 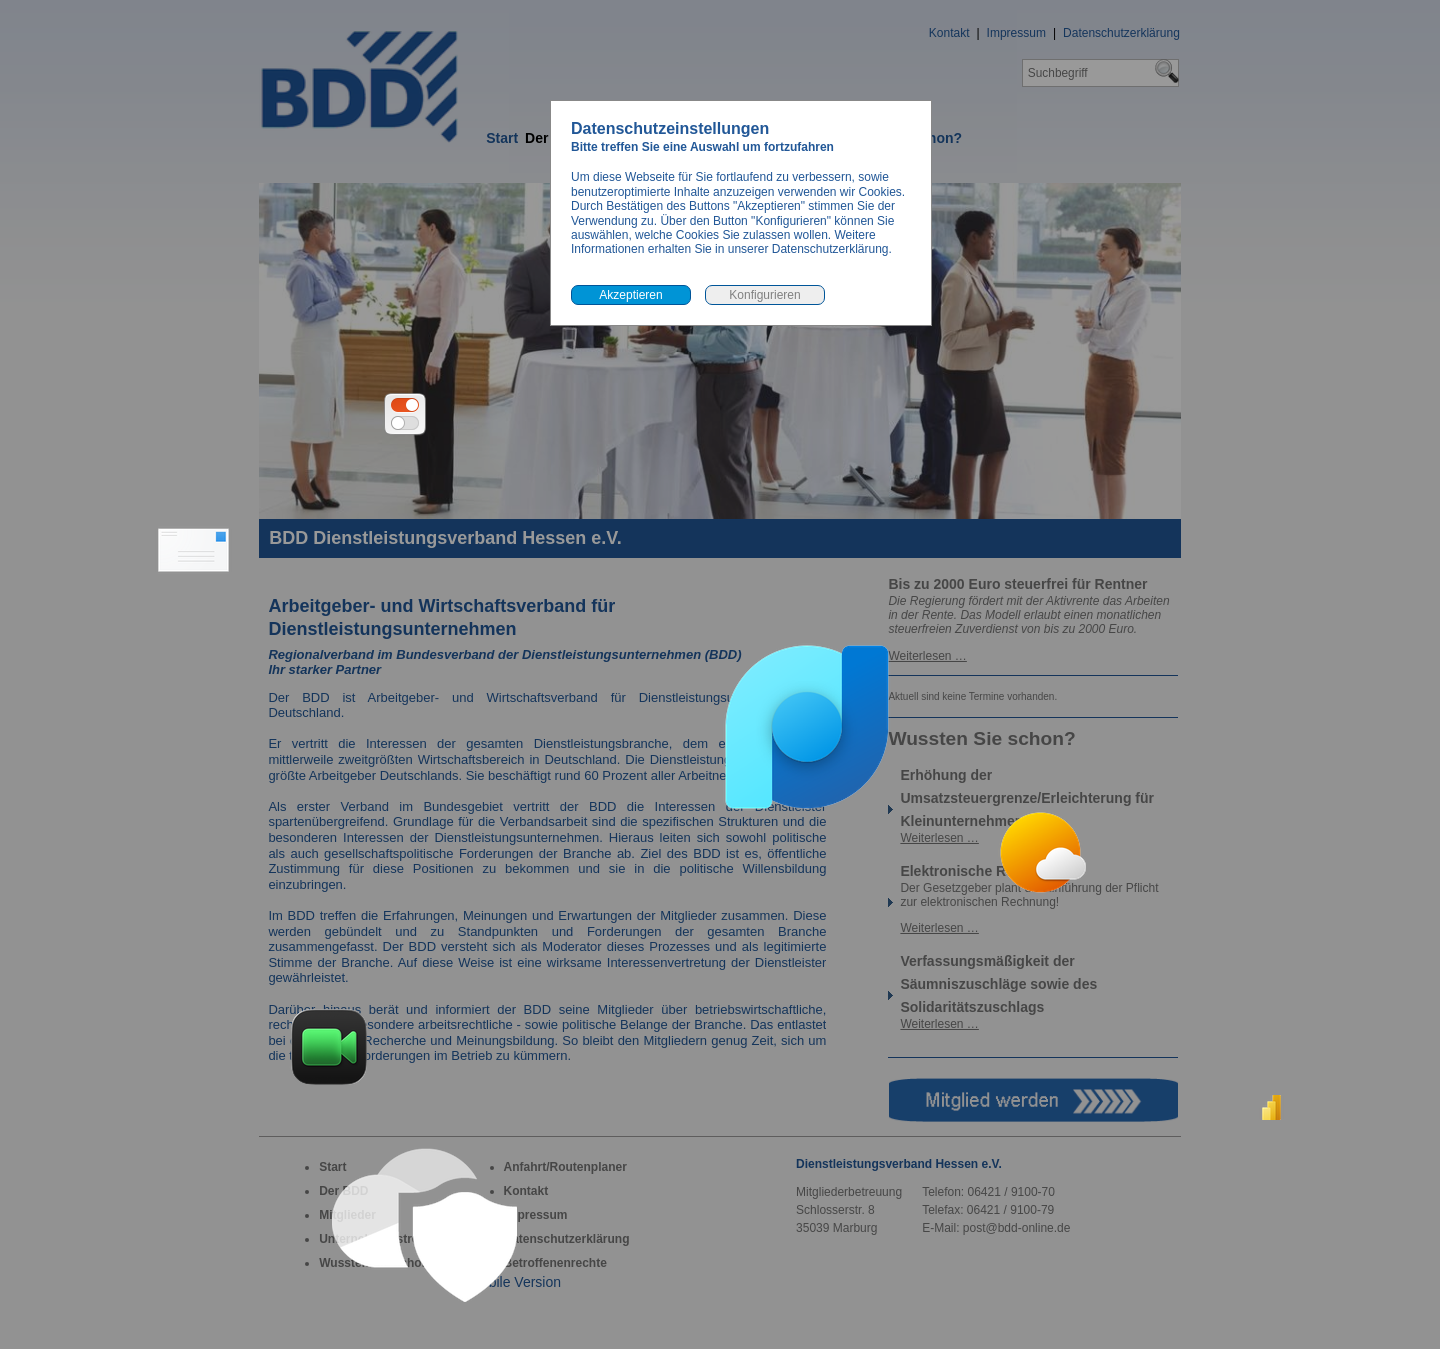 What do you see at coordinates (405, 414) in the screenshot?
I see `open gnome tweaks to customize system settings` at bounding box center [405, 414].